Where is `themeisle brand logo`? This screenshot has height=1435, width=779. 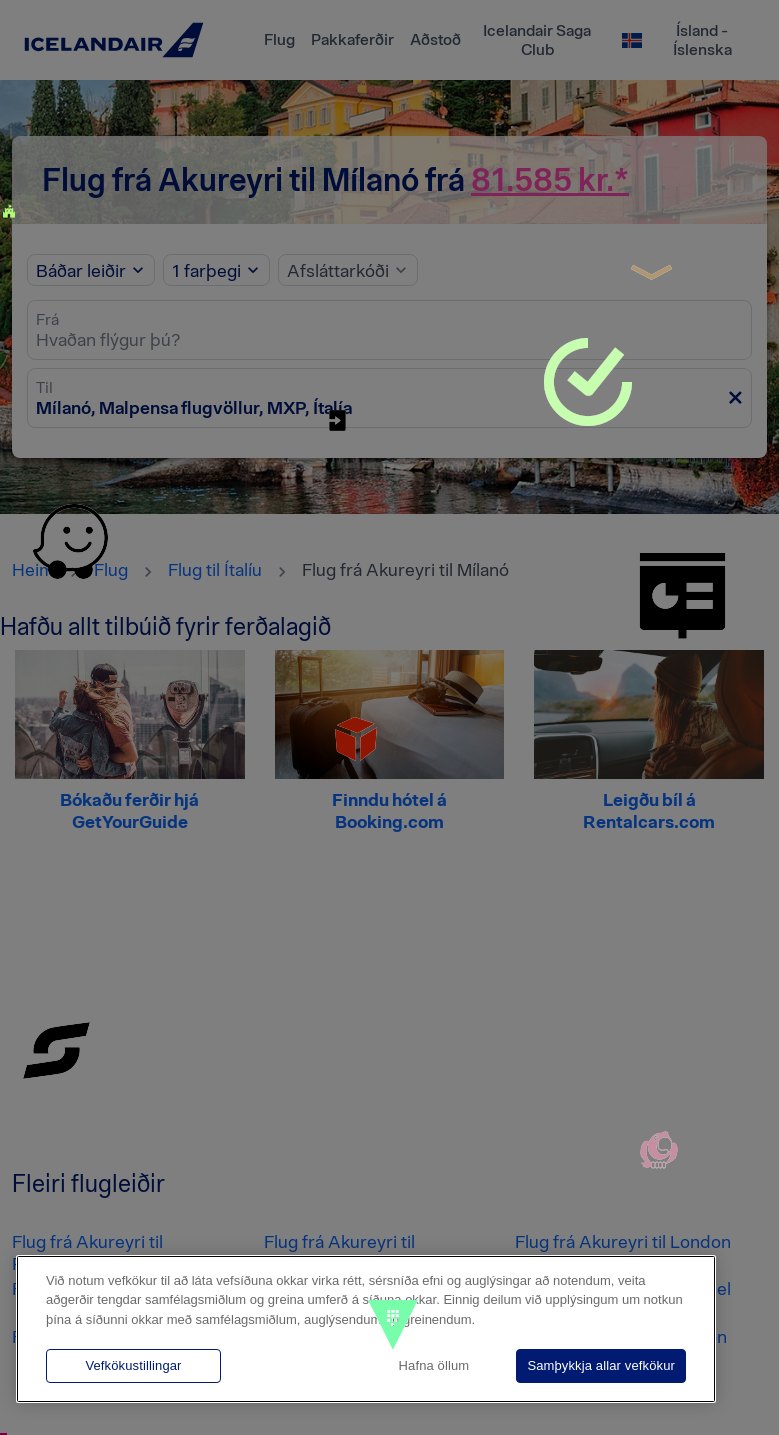
themeisle brand logo is located at coordinates (659, 1150).